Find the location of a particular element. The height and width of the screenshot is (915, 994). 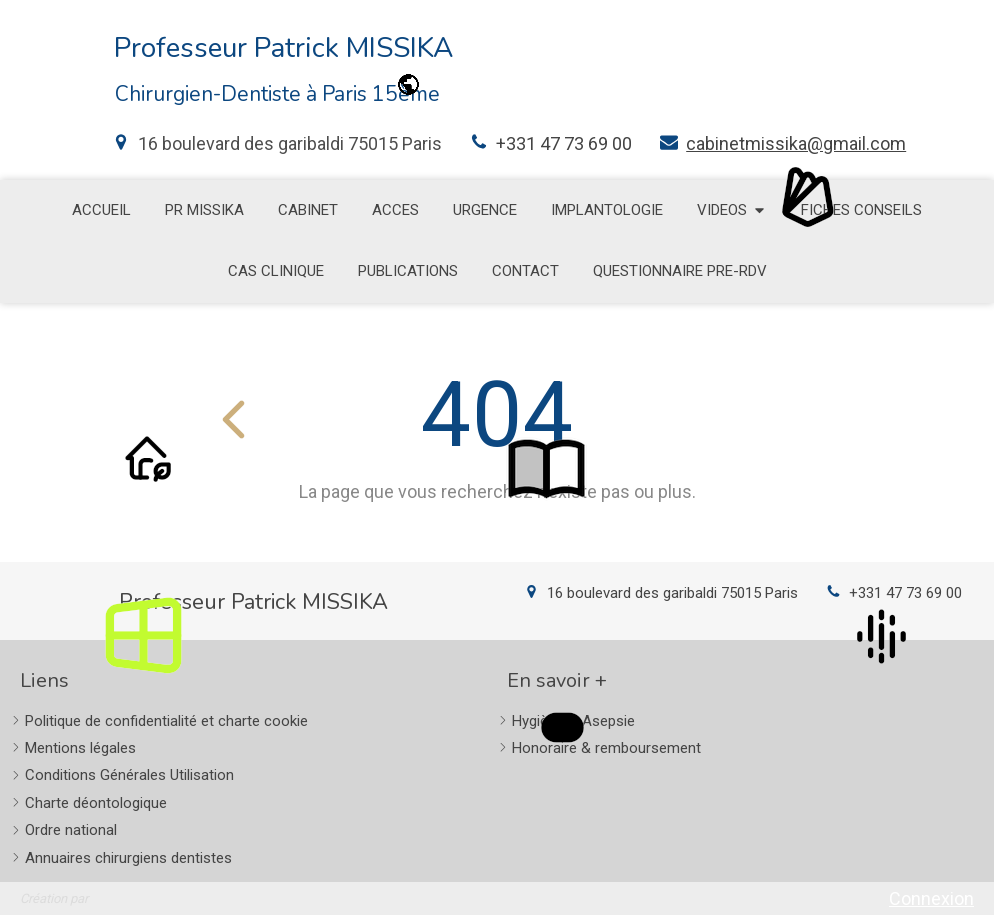

access firebase console or services is located at coordinates (808, 197).